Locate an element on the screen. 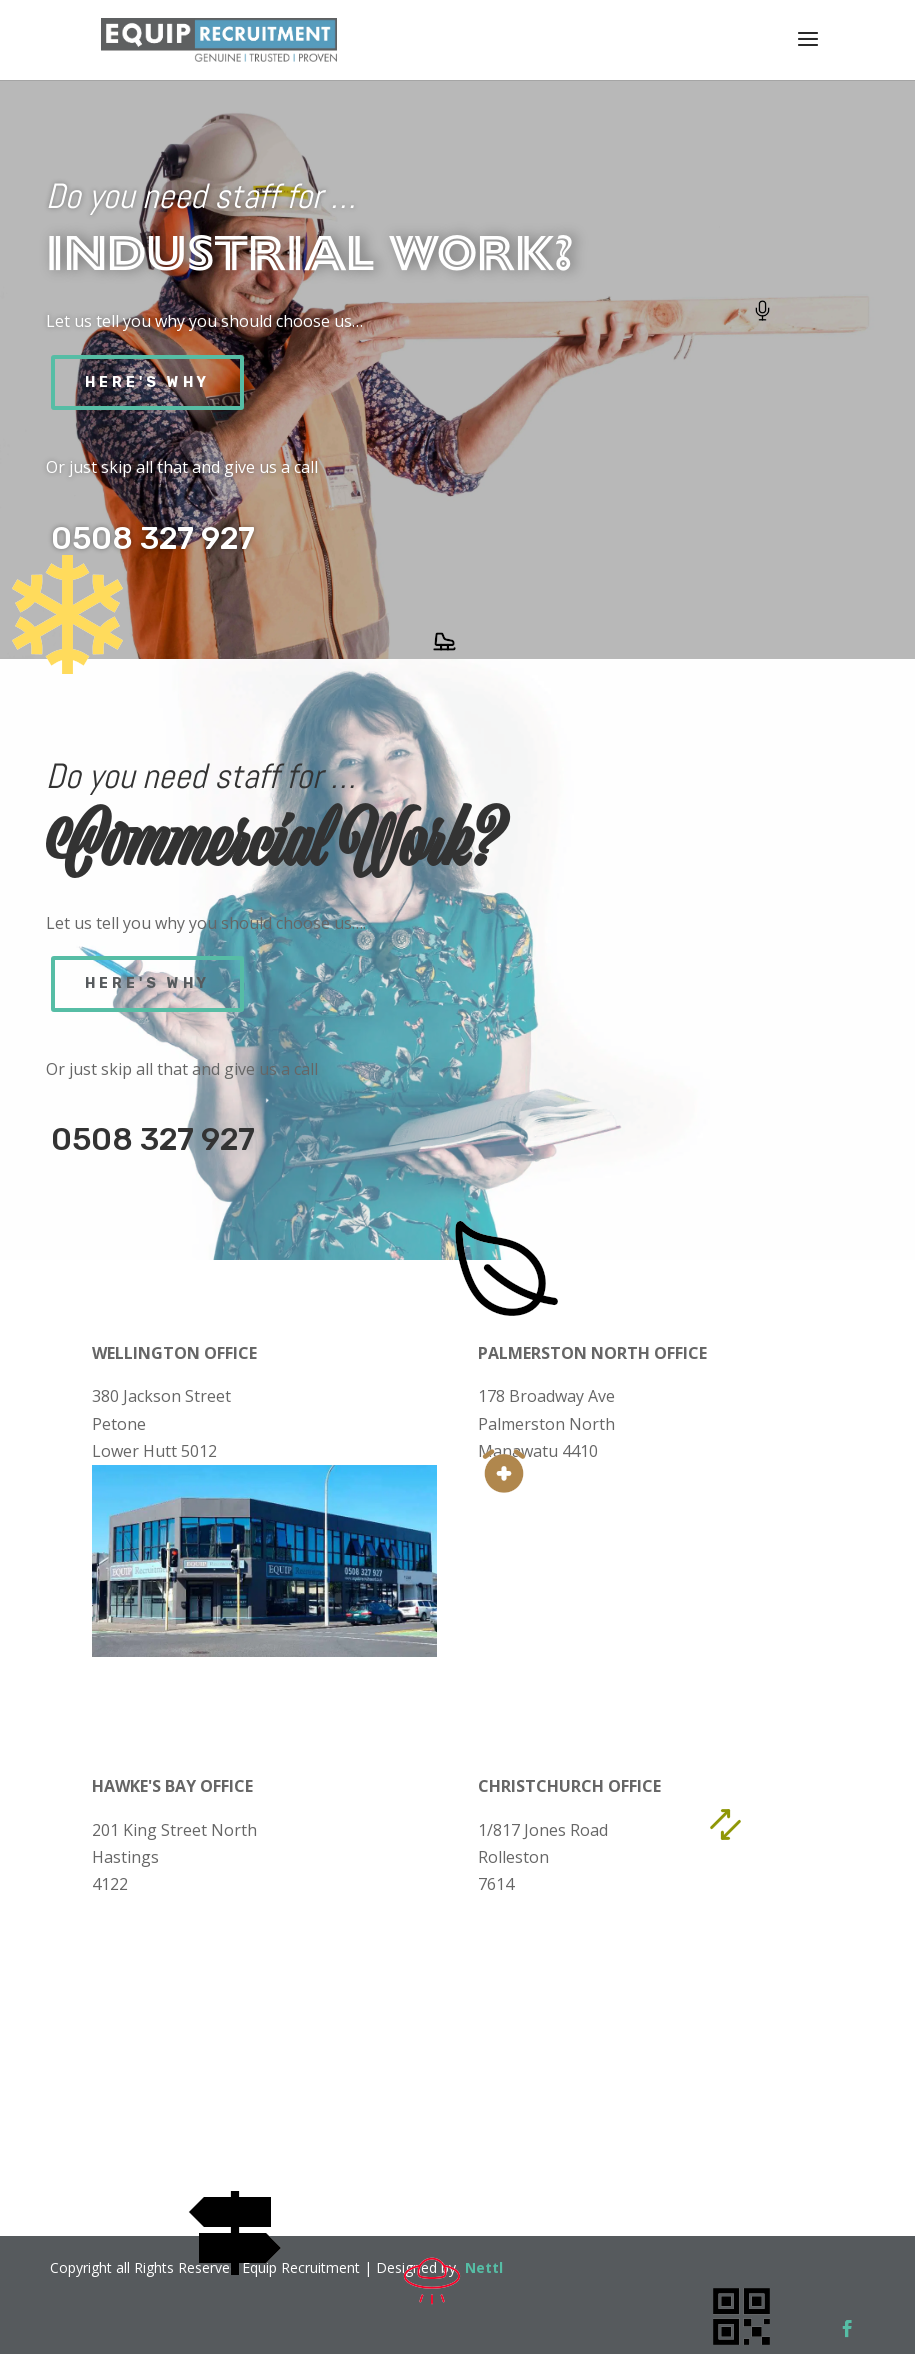 The width and height of the screenshot is (915, 2356). scan or generate a QR code is located at coordinates (741, 2316).